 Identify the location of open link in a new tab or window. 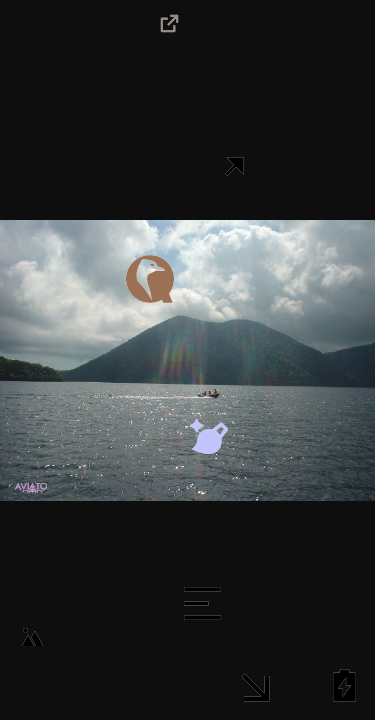
(169, 23).